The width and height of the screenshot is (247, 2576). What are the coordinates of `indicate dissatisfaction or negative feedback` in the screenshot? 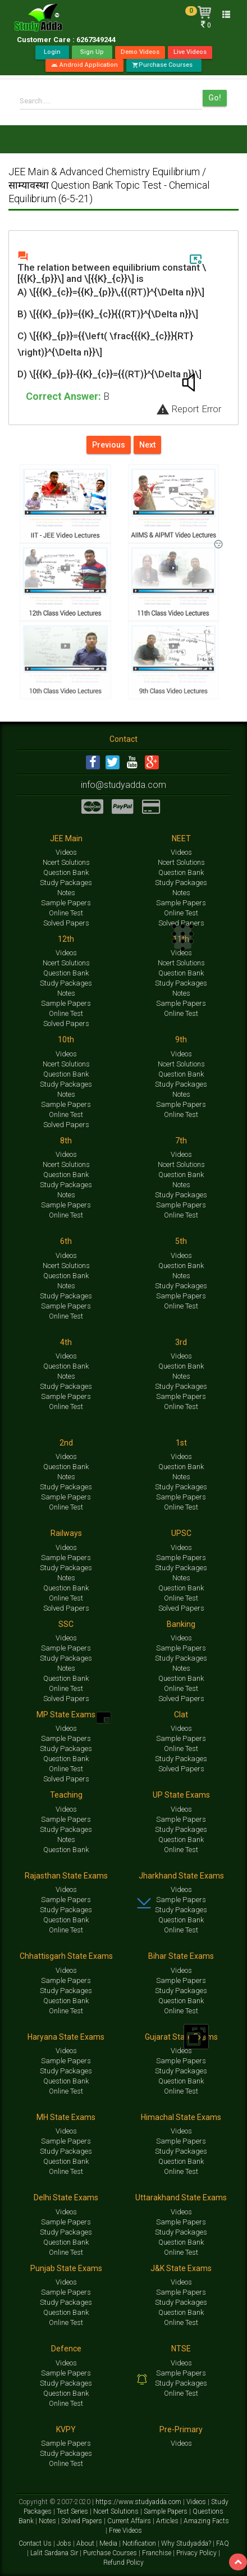 It's located at (218, 544).